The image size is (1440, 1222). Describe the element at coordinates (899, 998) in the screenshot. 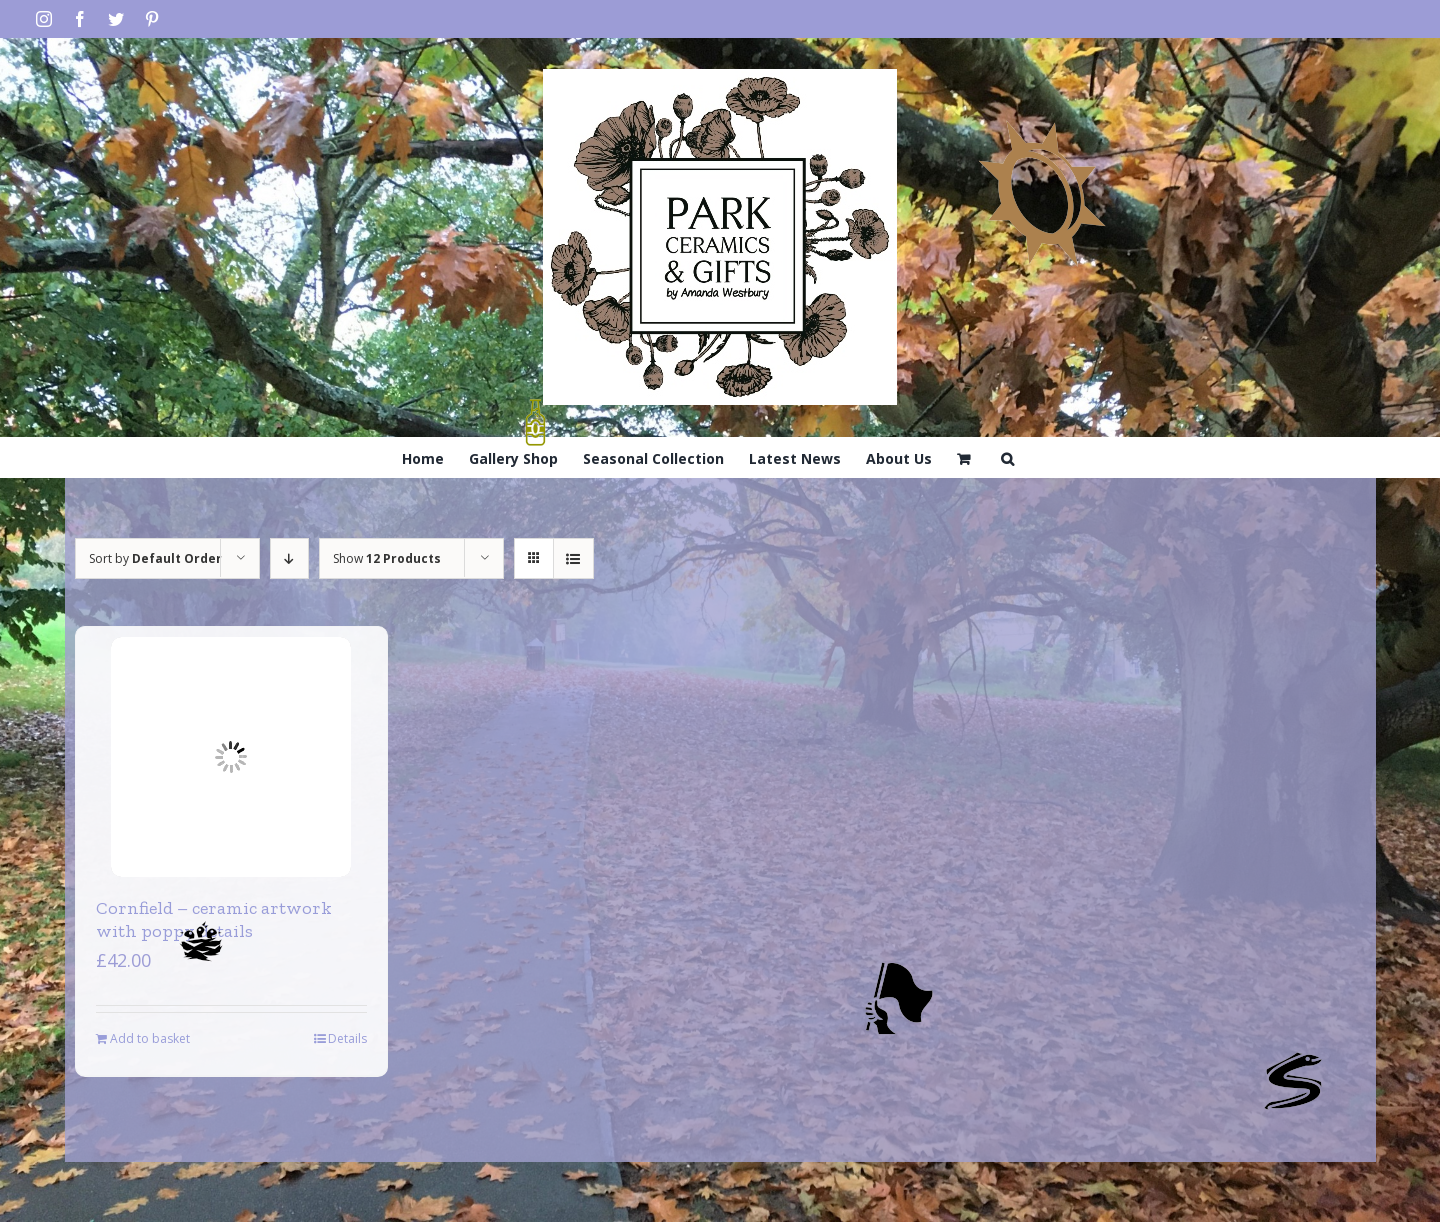

I see `declare a truce or ceasefire in game` at that location.